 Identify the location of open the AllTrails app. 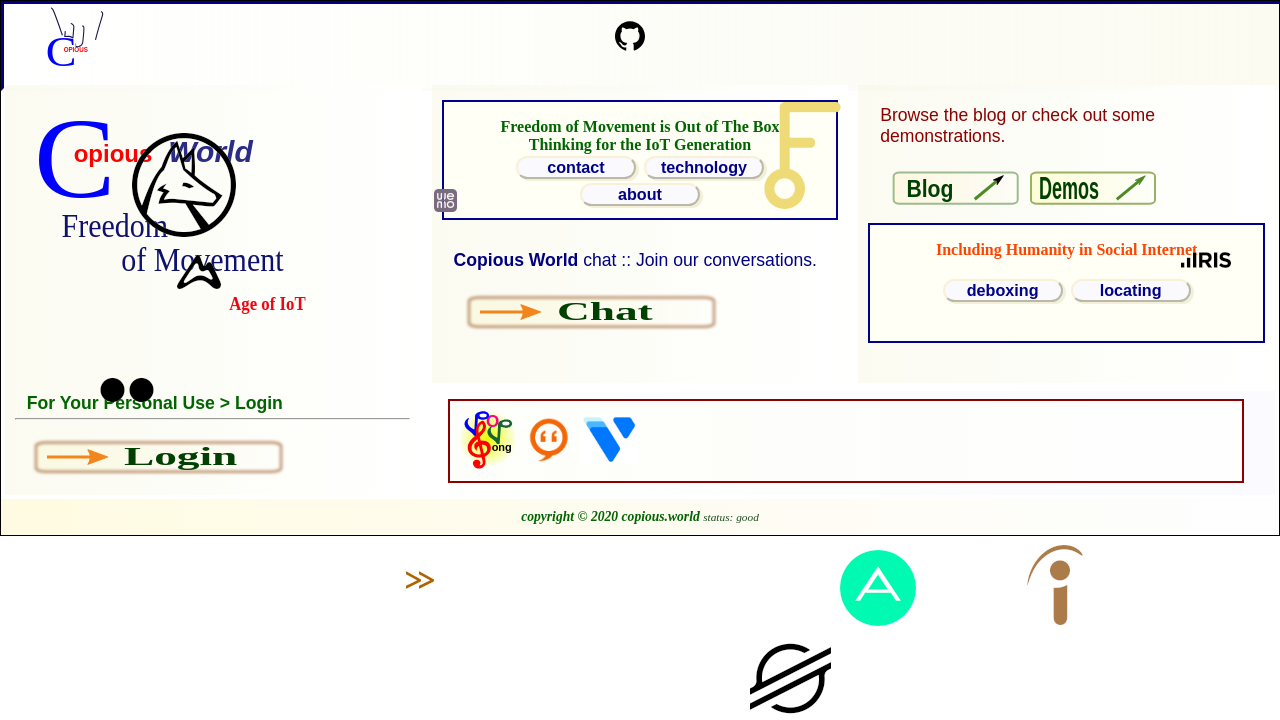
(199, 272).